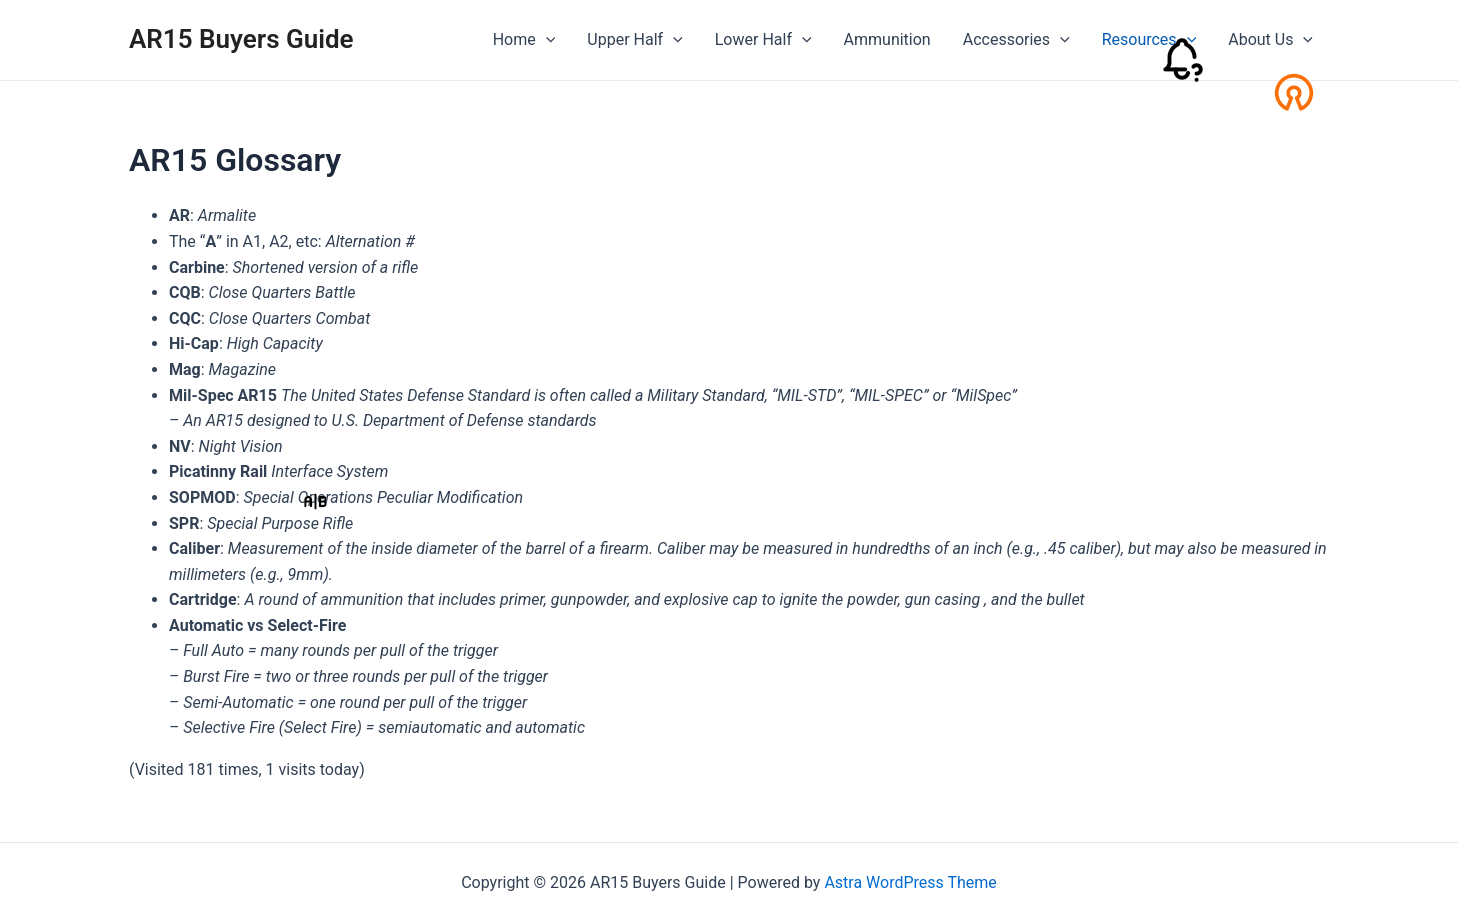 Image resolution: width=1458 pixels, height=922 pixels. Describe the element at coordinates (1294, 93) in the screenshot. I see `indicates open source software or project` at that location.